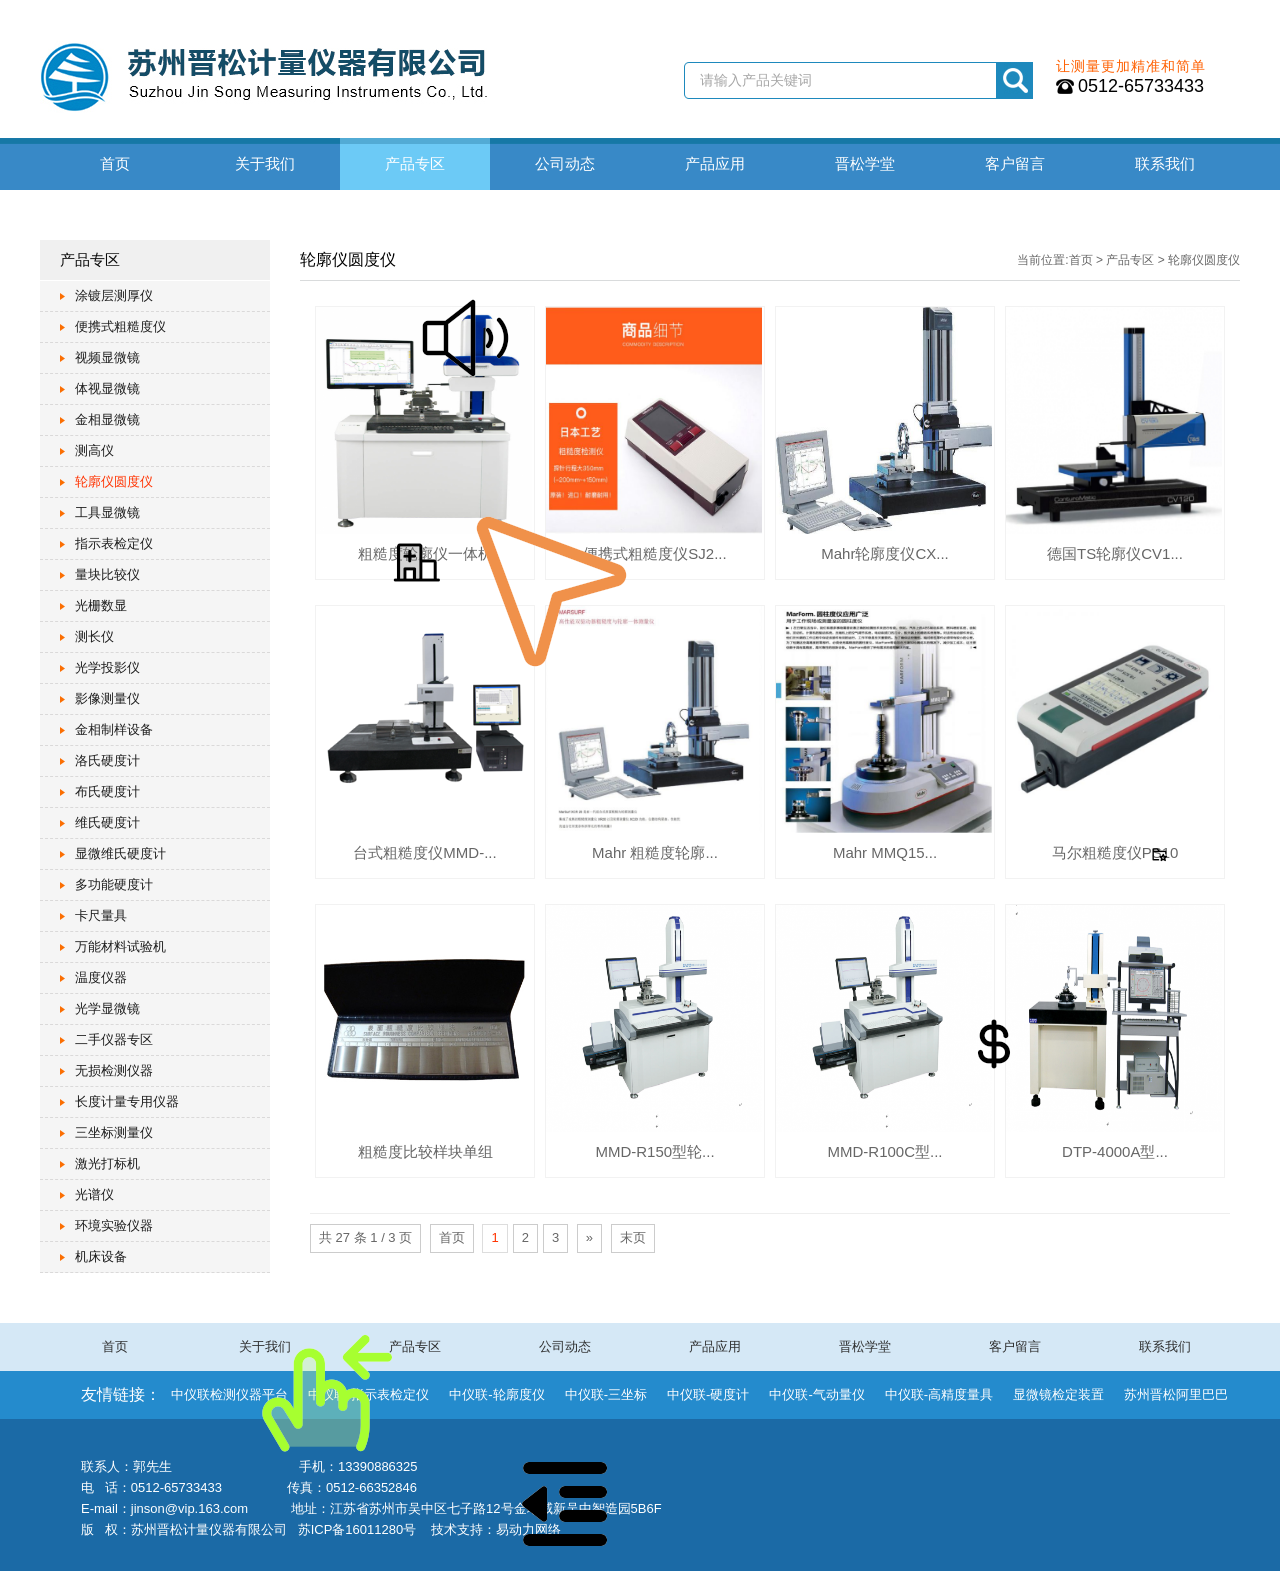  What do you see at coordinates (994, 1044) in the screenshot?
I see `view pricing or payment options` at bounding box center [994, 1044].